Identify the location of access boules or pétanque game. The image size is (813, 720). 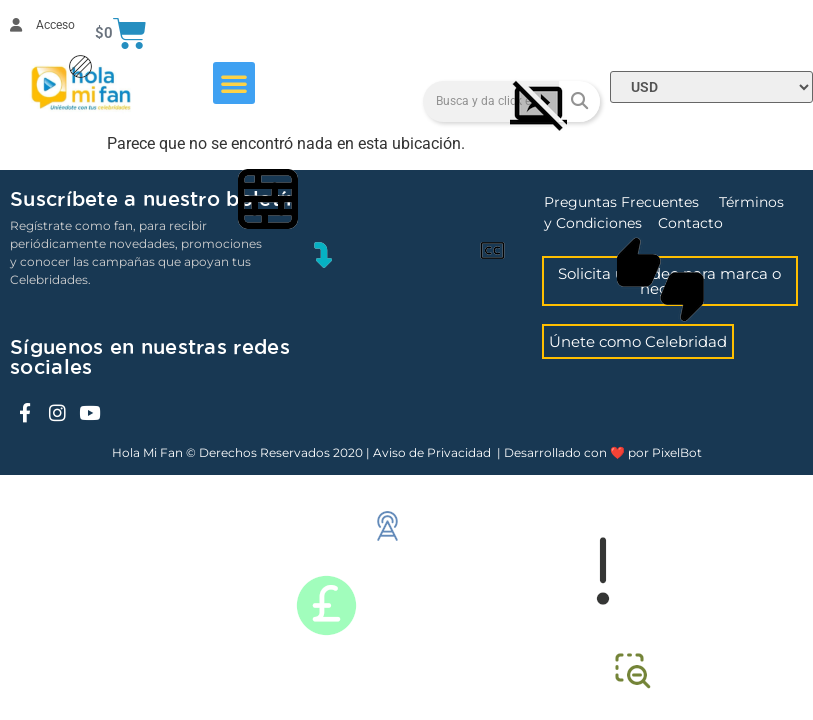
(80, 66).